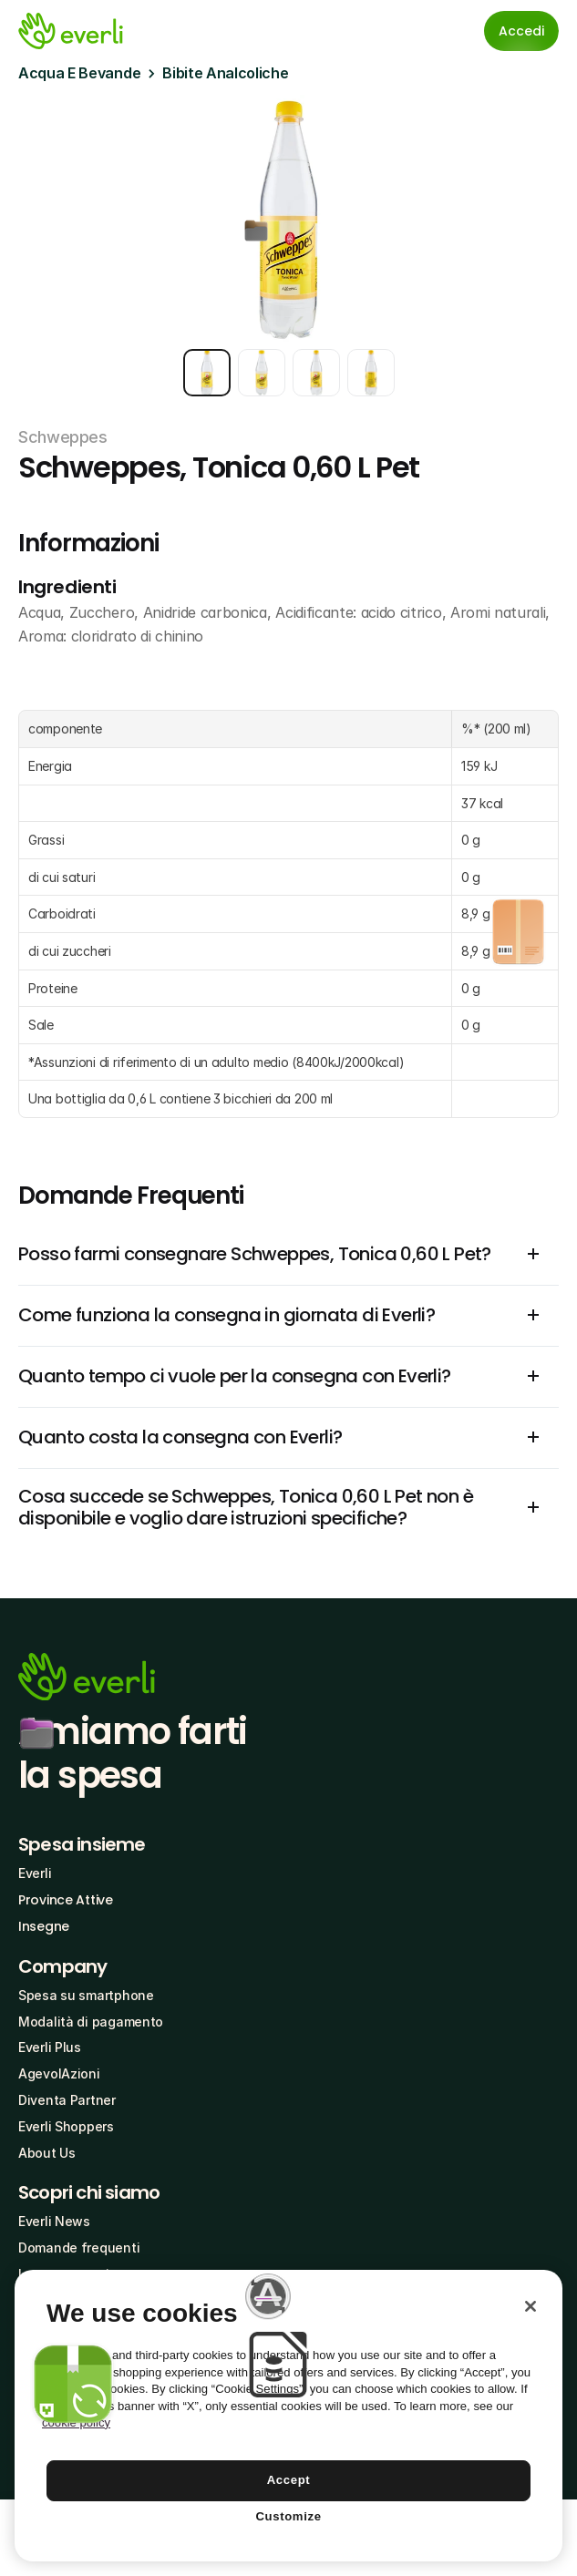 This screenshot has width=577, height=2576. Describe the element at coordinates (36, 1732) in the screenshot. I see `open folder containing files` at that location.